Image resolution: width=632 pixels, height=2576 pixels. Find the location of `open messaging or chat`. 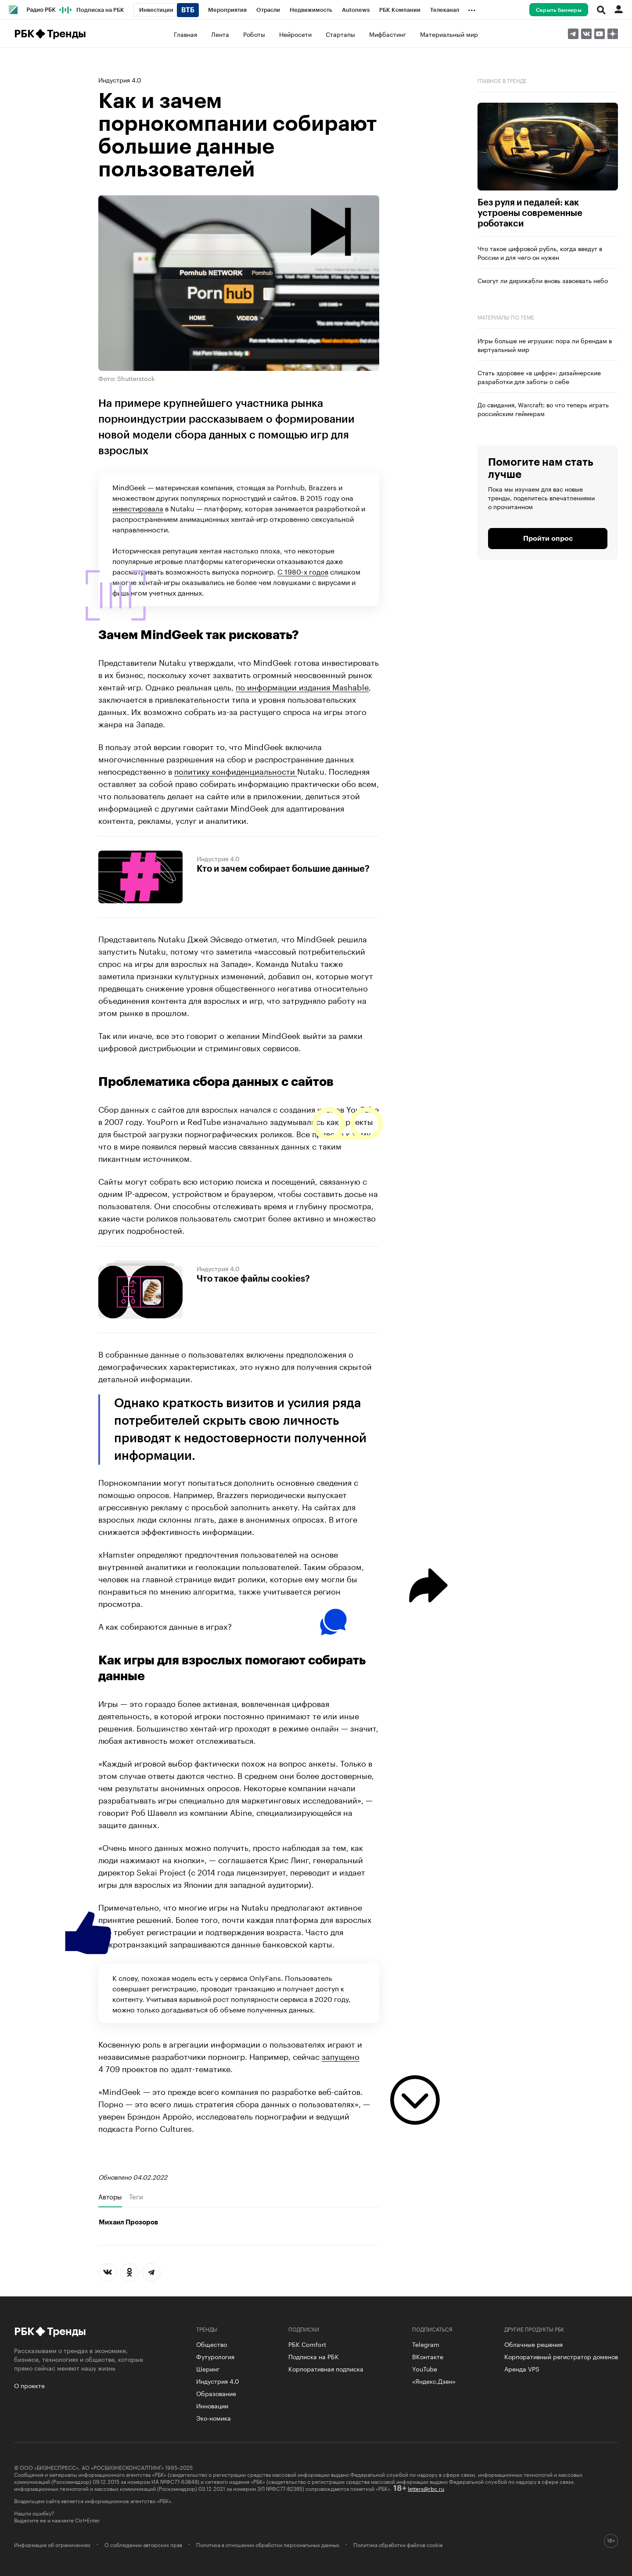

open messaging or chat is located at coordinates (333, 1622).